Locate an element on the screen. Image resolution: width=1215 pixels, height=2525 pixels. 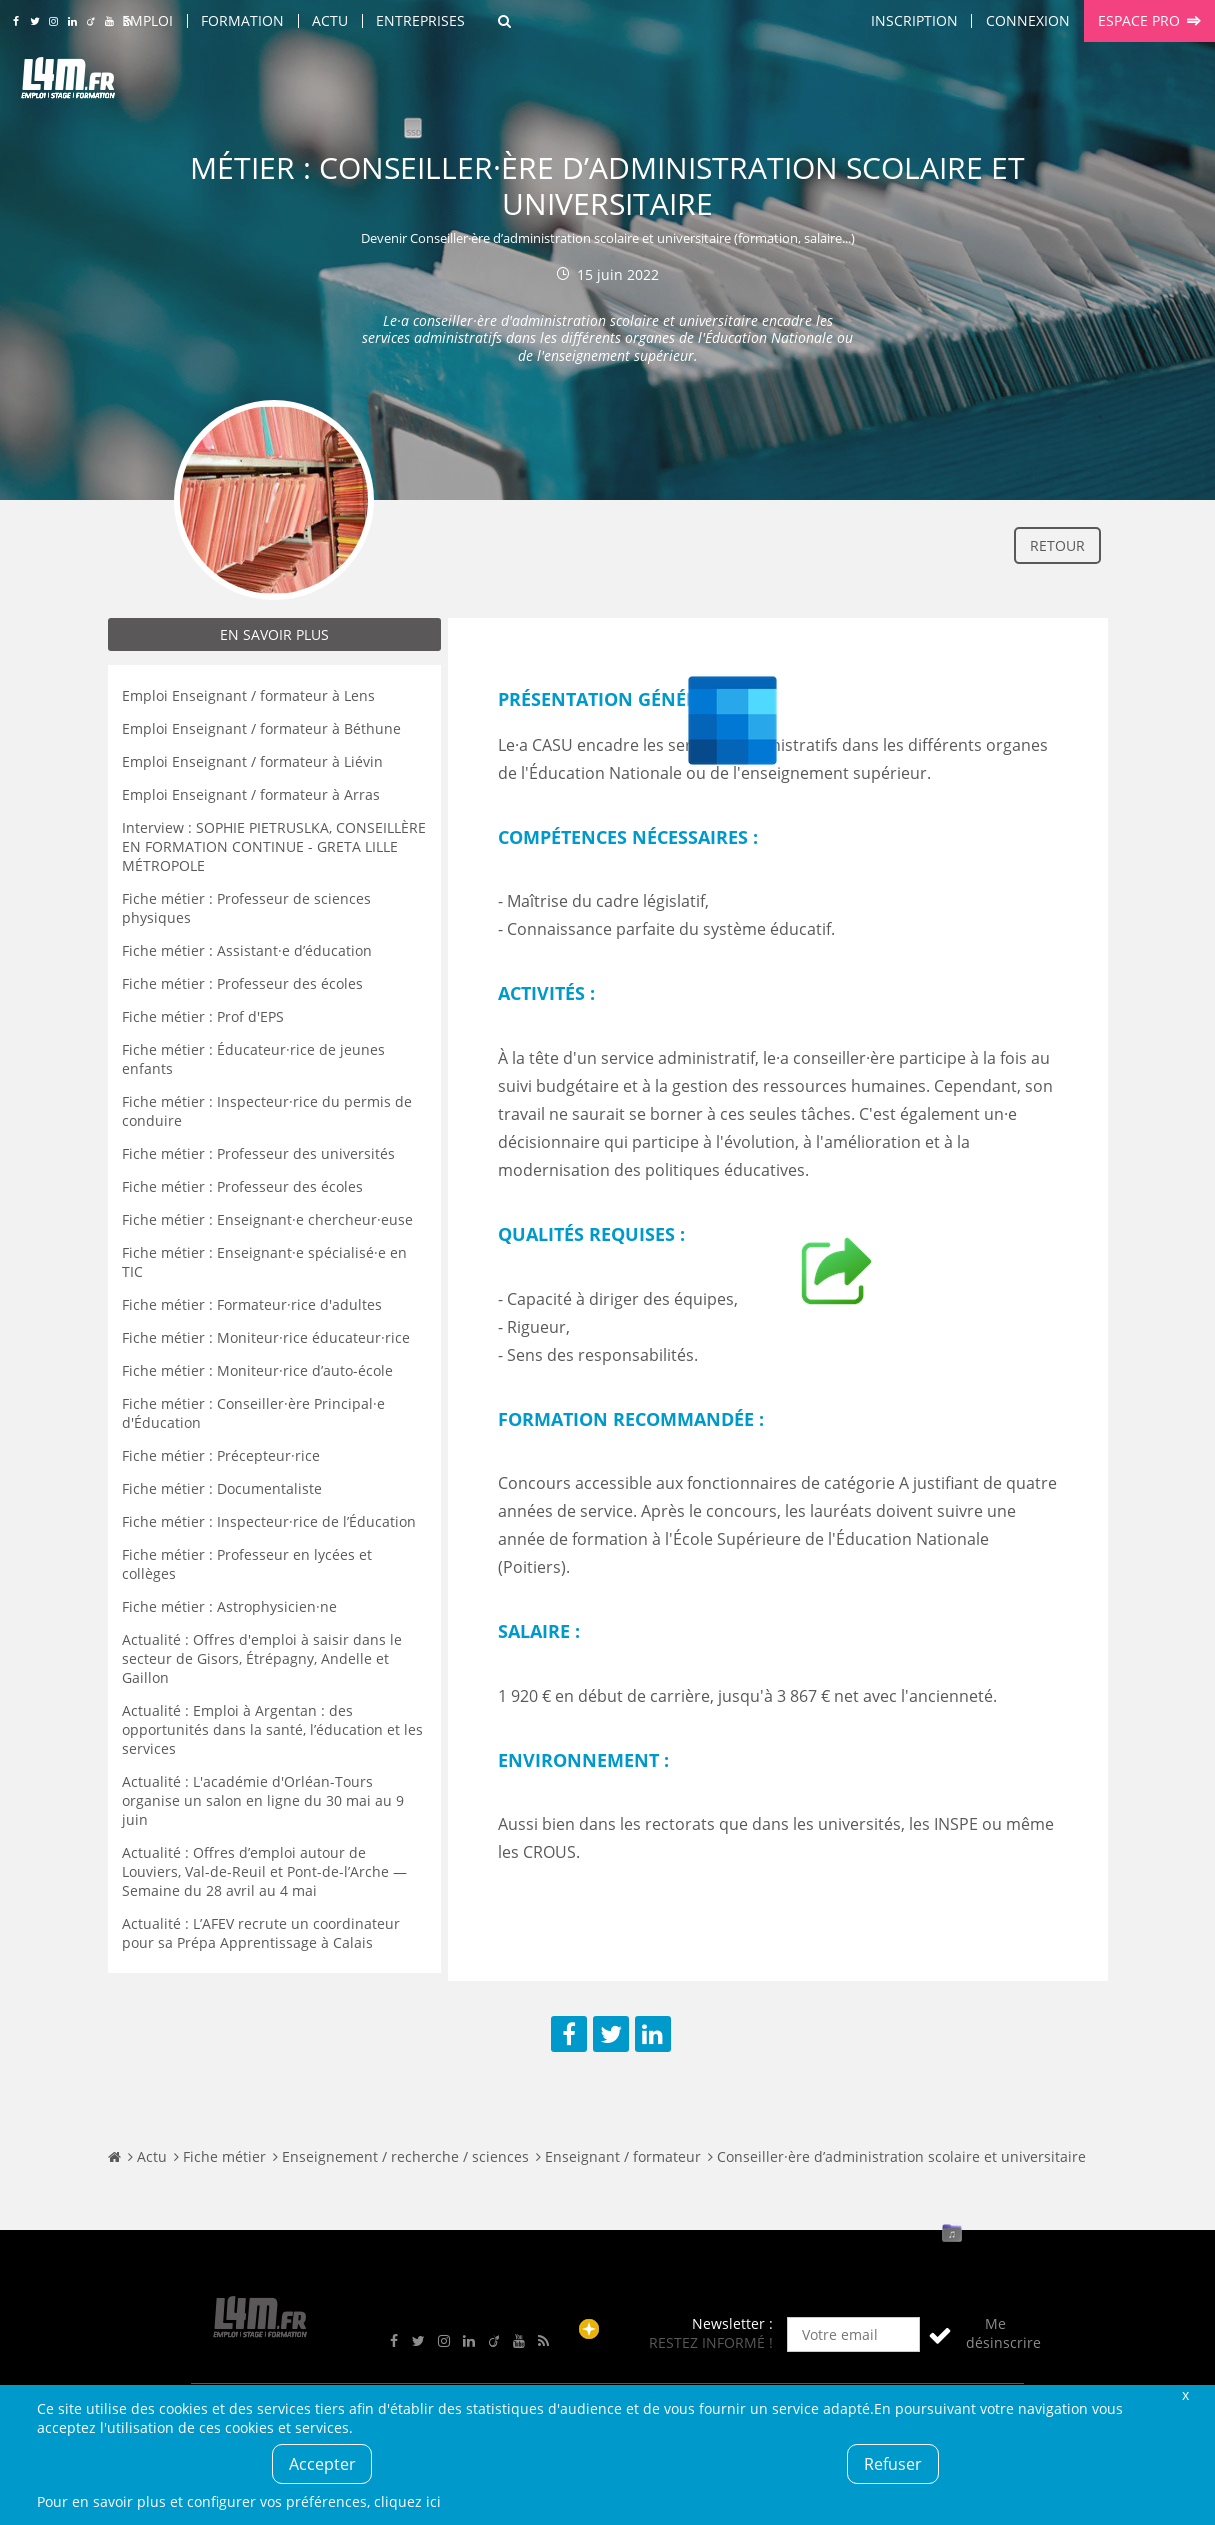
open the calendar app is located at coordinates (732, 720).